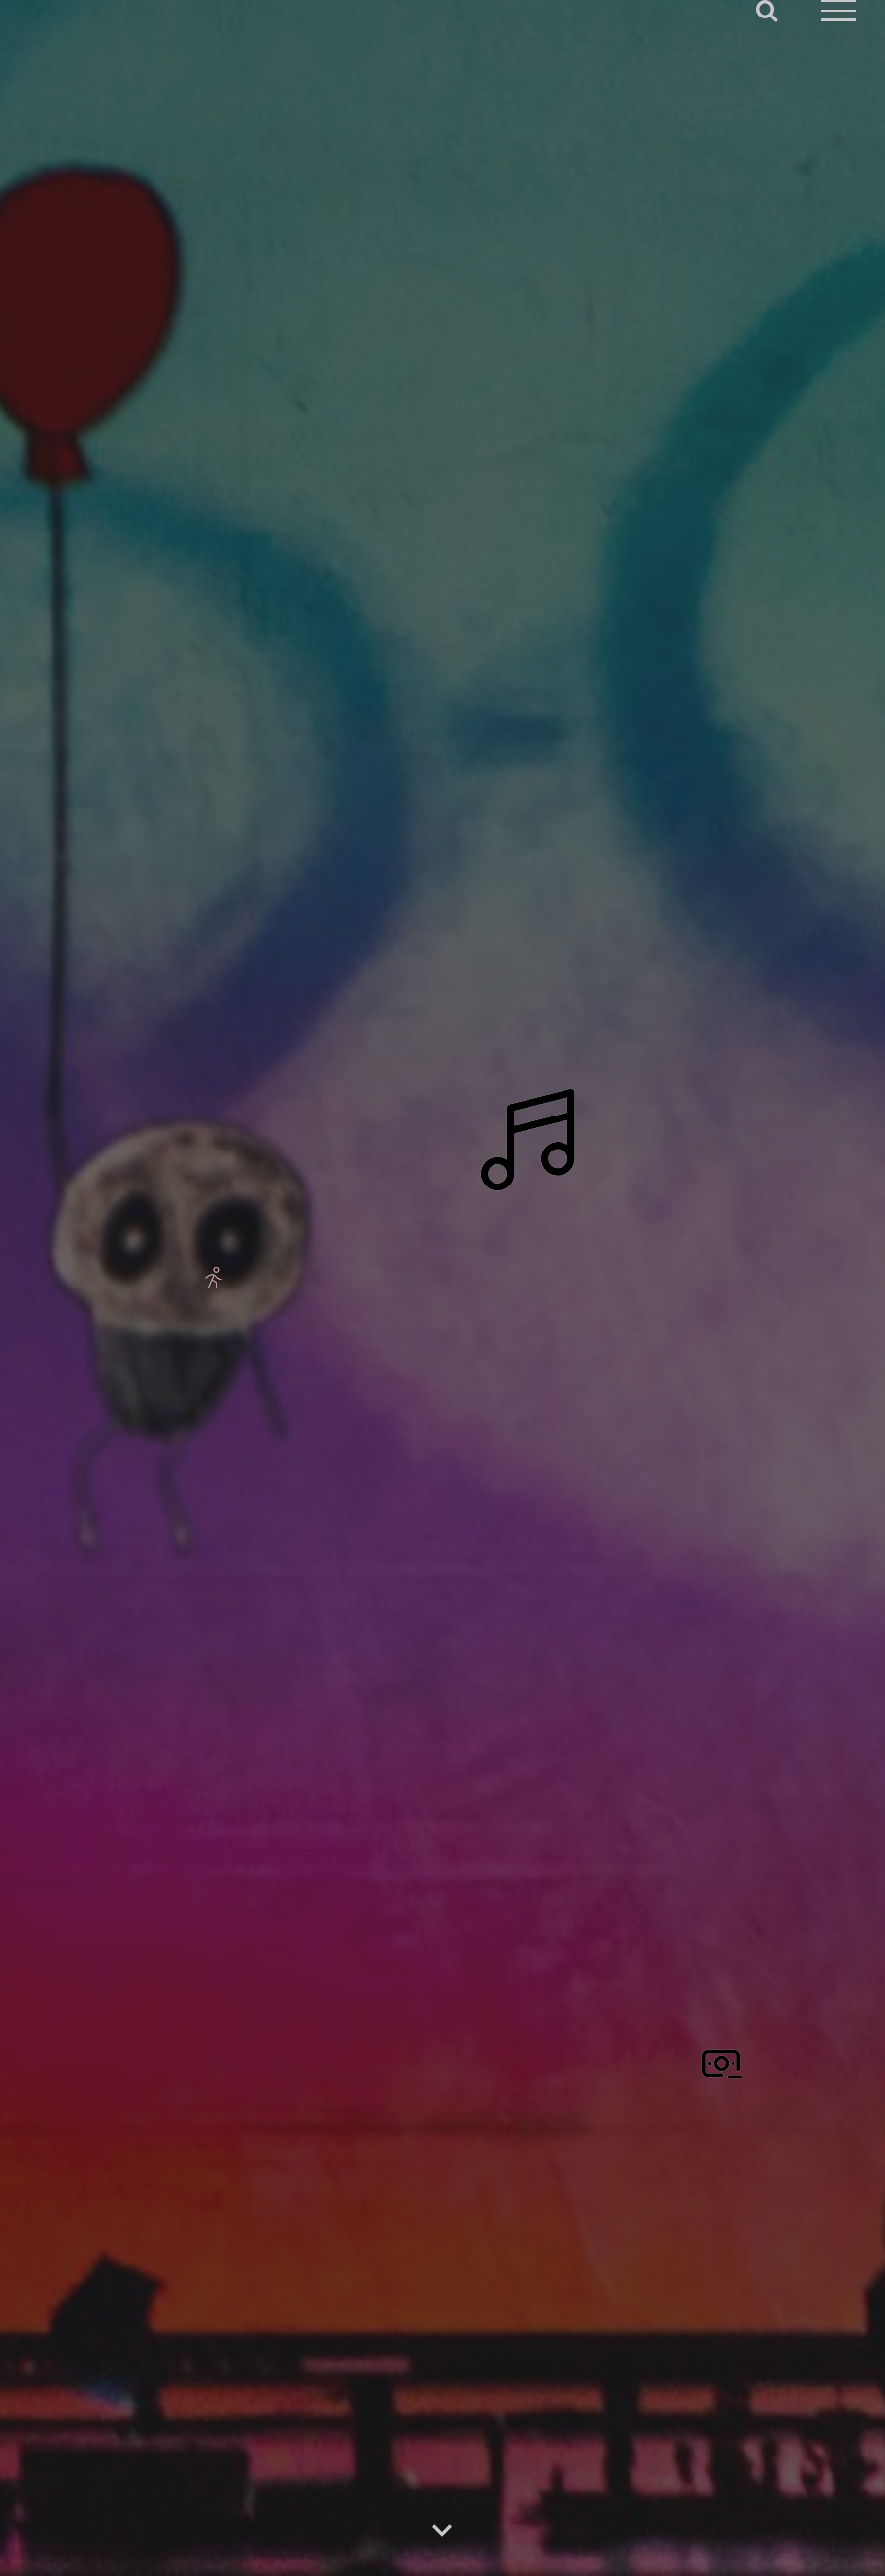  Describe the element at coordinates (214, 1278) in the screenshot. I see `indicates walking directions or pedestrian route` at that location.